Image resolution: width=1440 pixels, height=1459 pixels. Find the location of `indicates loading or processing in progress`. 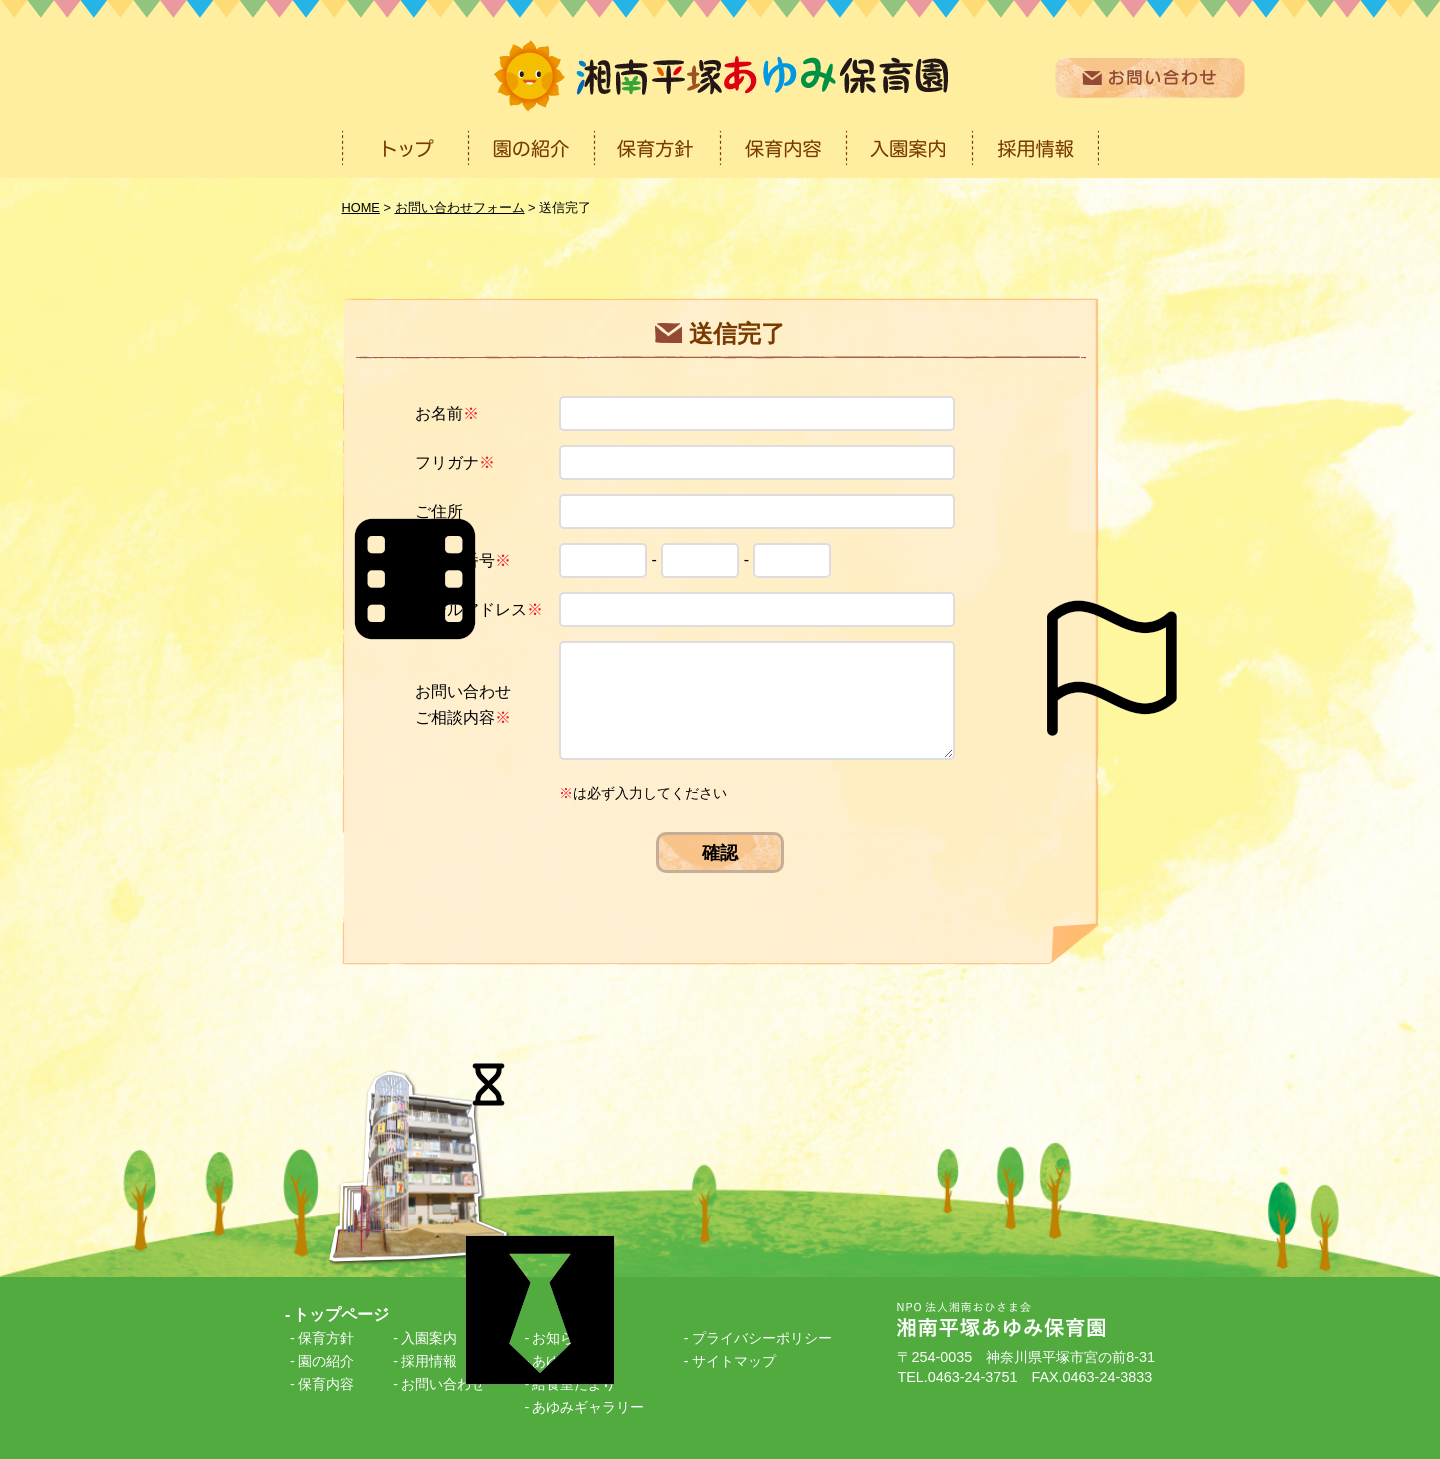

indicates loading or processing in progress is located at coordinates (488, 1084).